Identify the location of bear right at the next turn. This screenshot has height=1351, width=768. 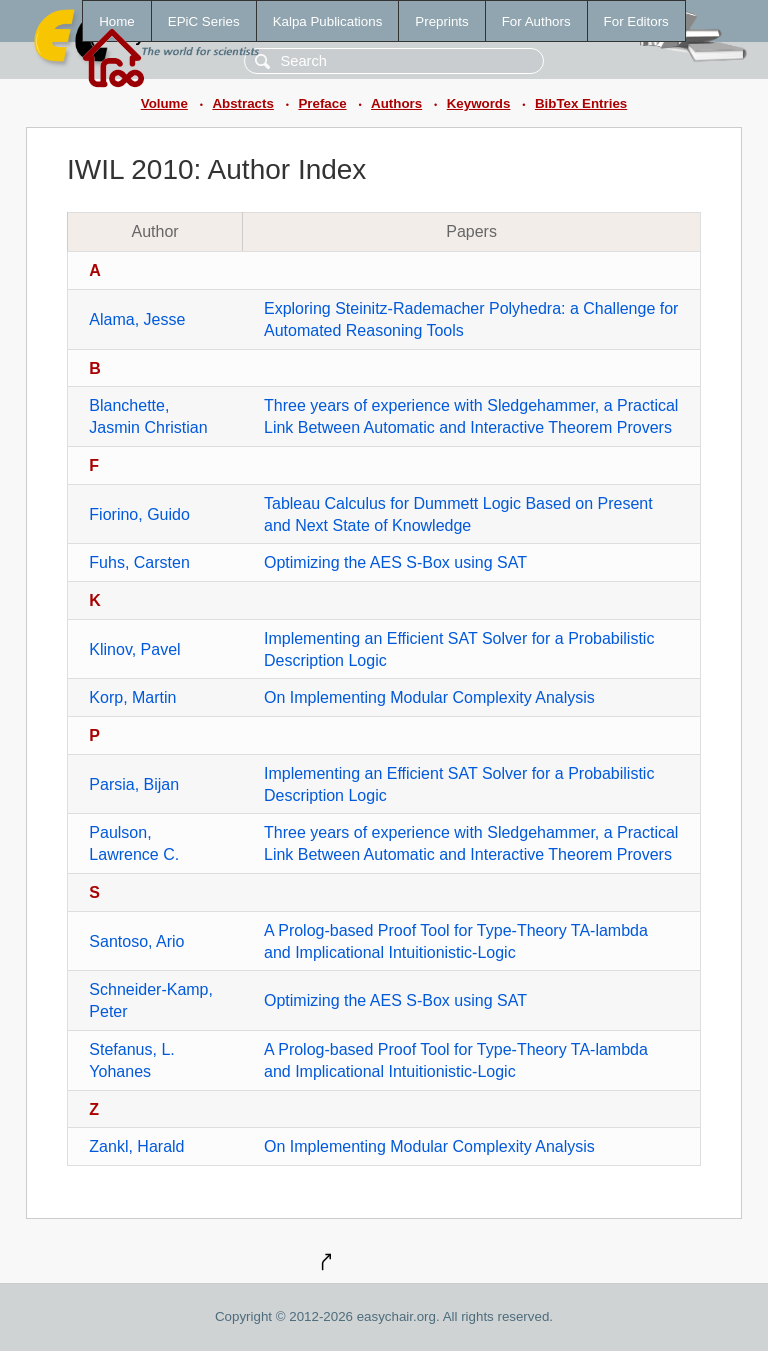
(326, 1262).